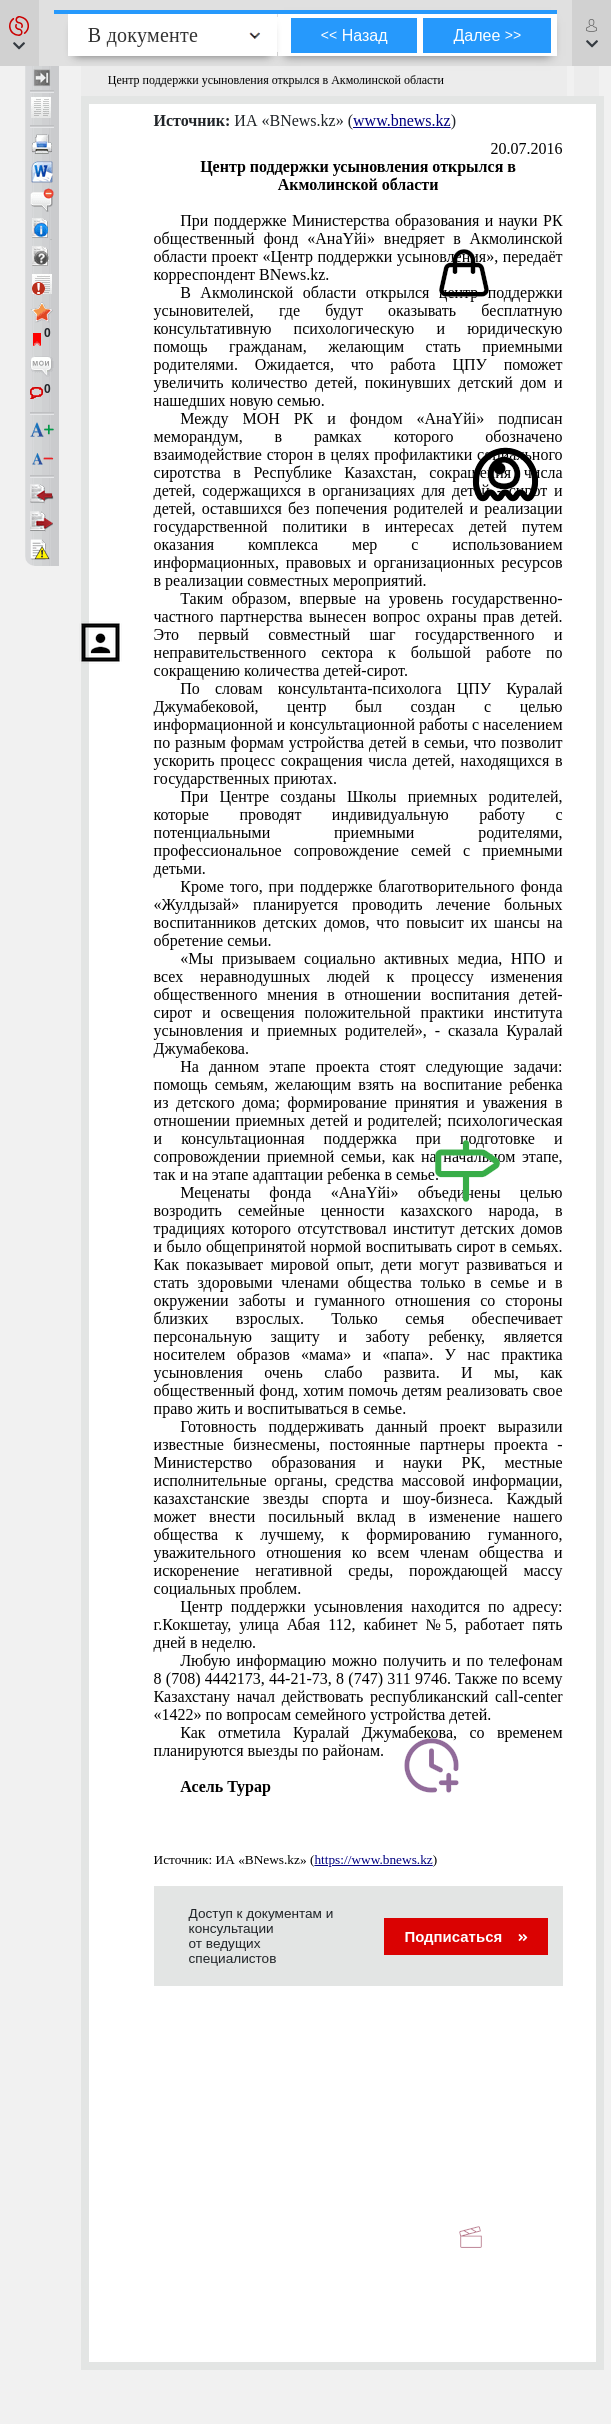  Describe the element at coordinates (505, 474) in the screenshot. I see `livewire framework branding` at that location.